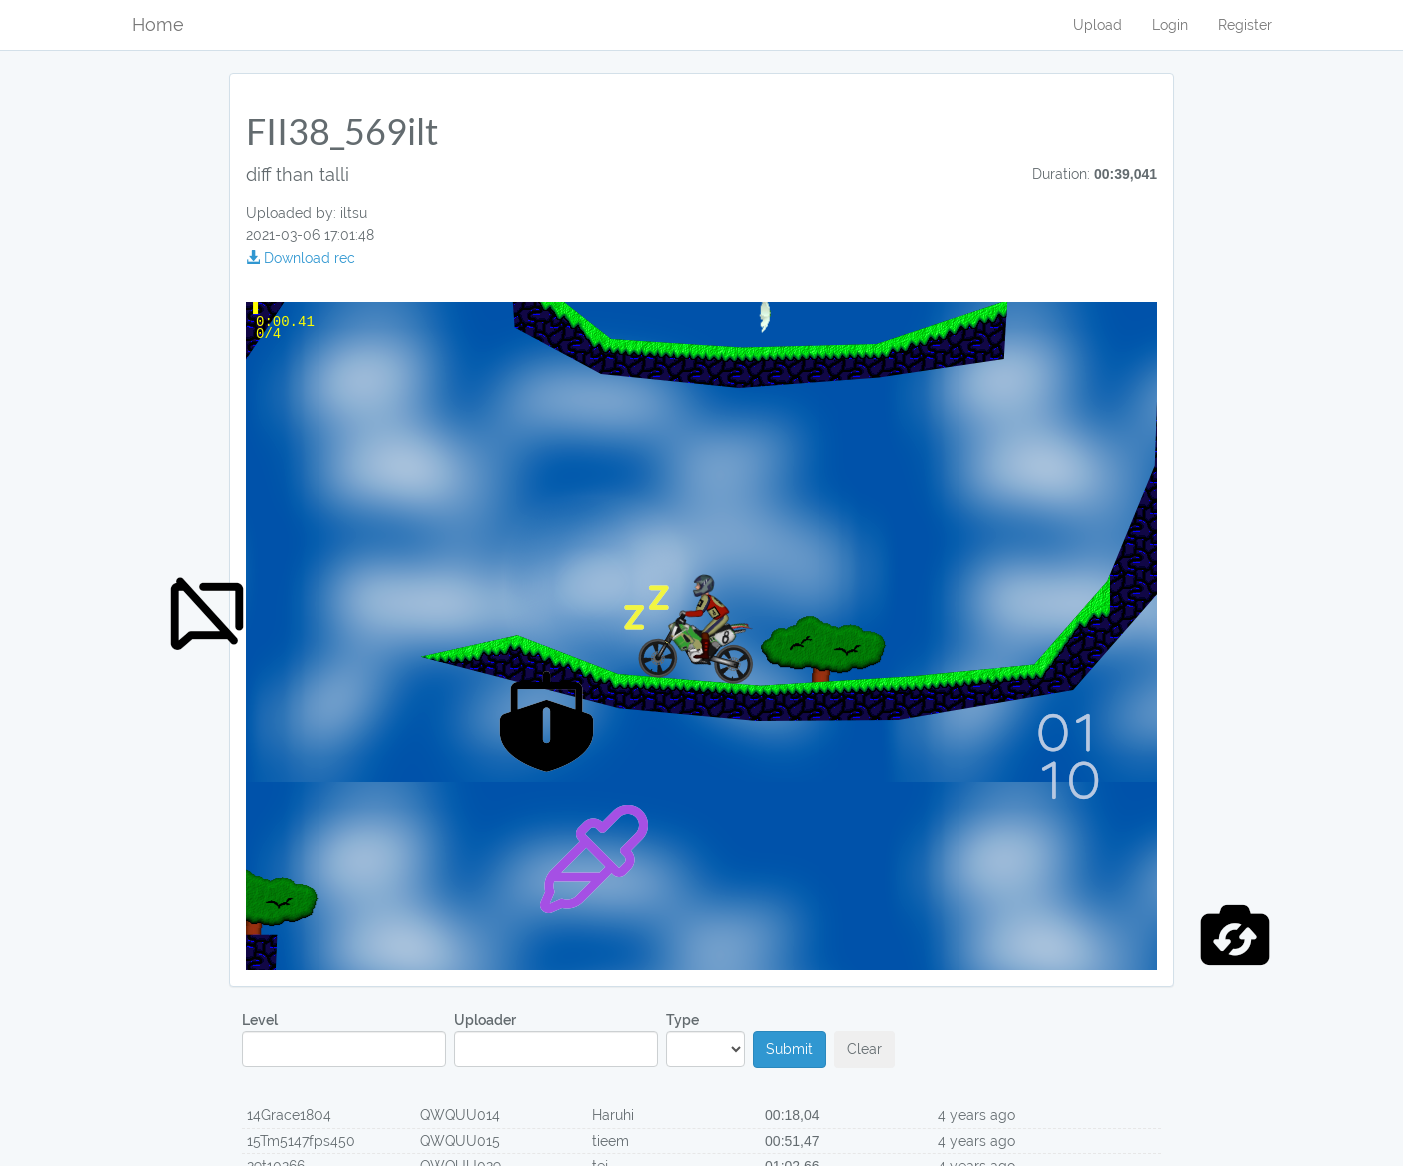 This screenshot has height=1166, width=1403. Describe the element at coordinates (207, 611) in the screenshot. I see `mute or disable chat notifications` at that location.